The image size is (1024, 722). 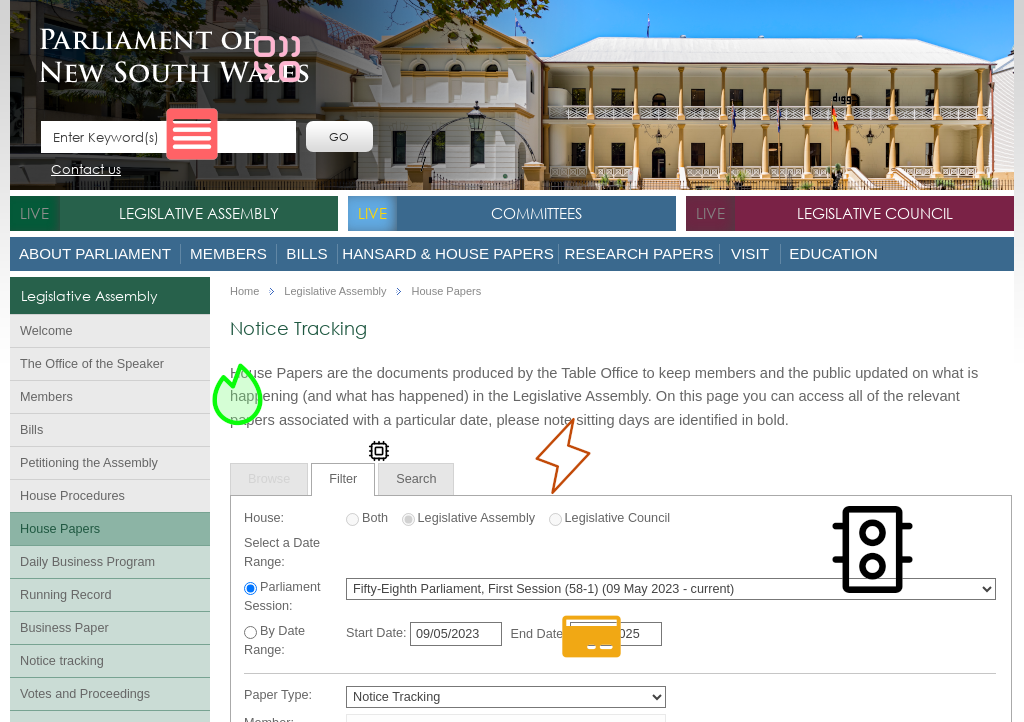 I want to click on justify text alignment, so click(x=192, y=134).